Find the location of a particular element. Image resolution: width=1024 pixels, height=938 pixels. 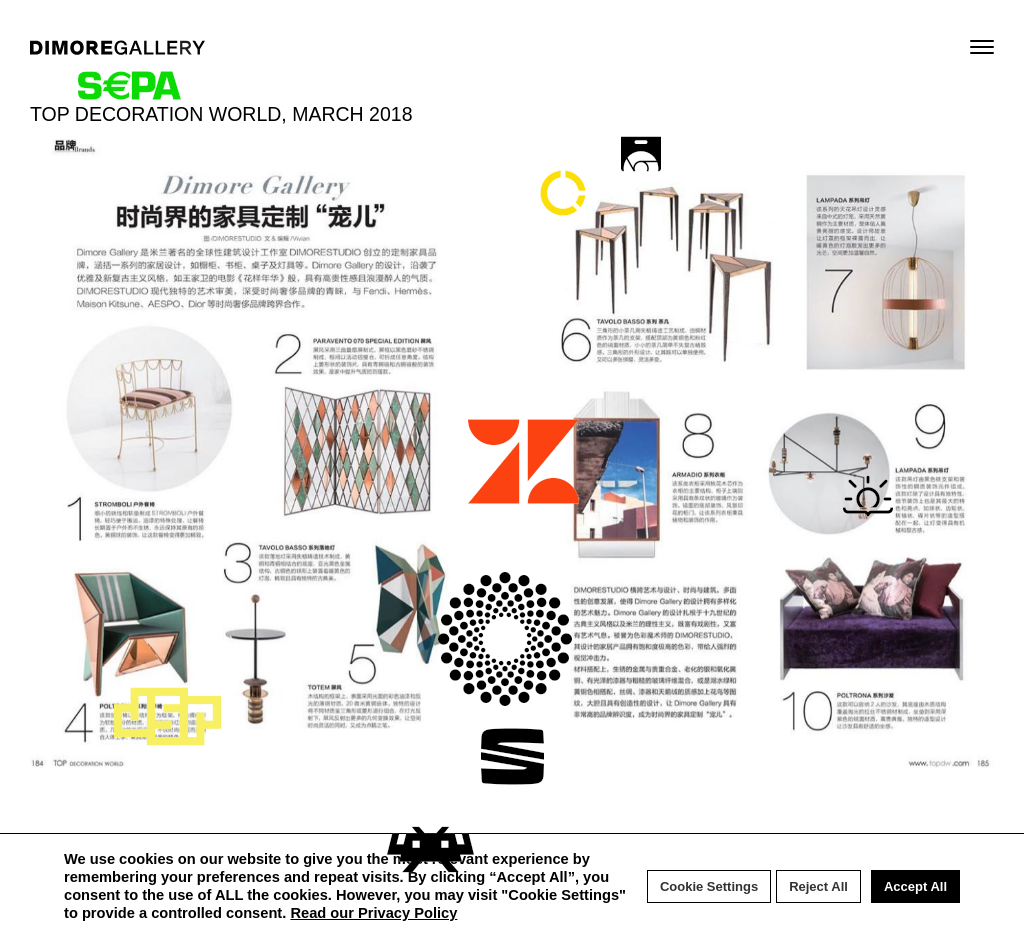

open RetroArch emulator app is located at coordinates (430, 849).